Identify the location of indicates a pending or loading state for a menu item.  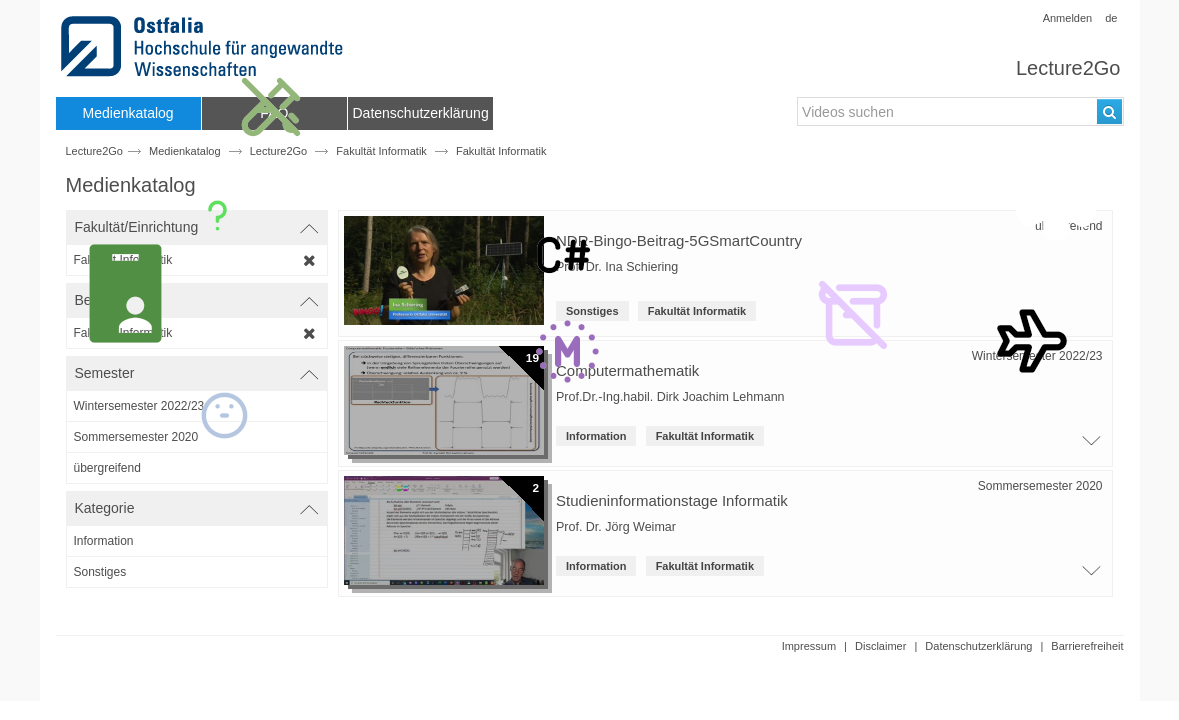
(567, 351).